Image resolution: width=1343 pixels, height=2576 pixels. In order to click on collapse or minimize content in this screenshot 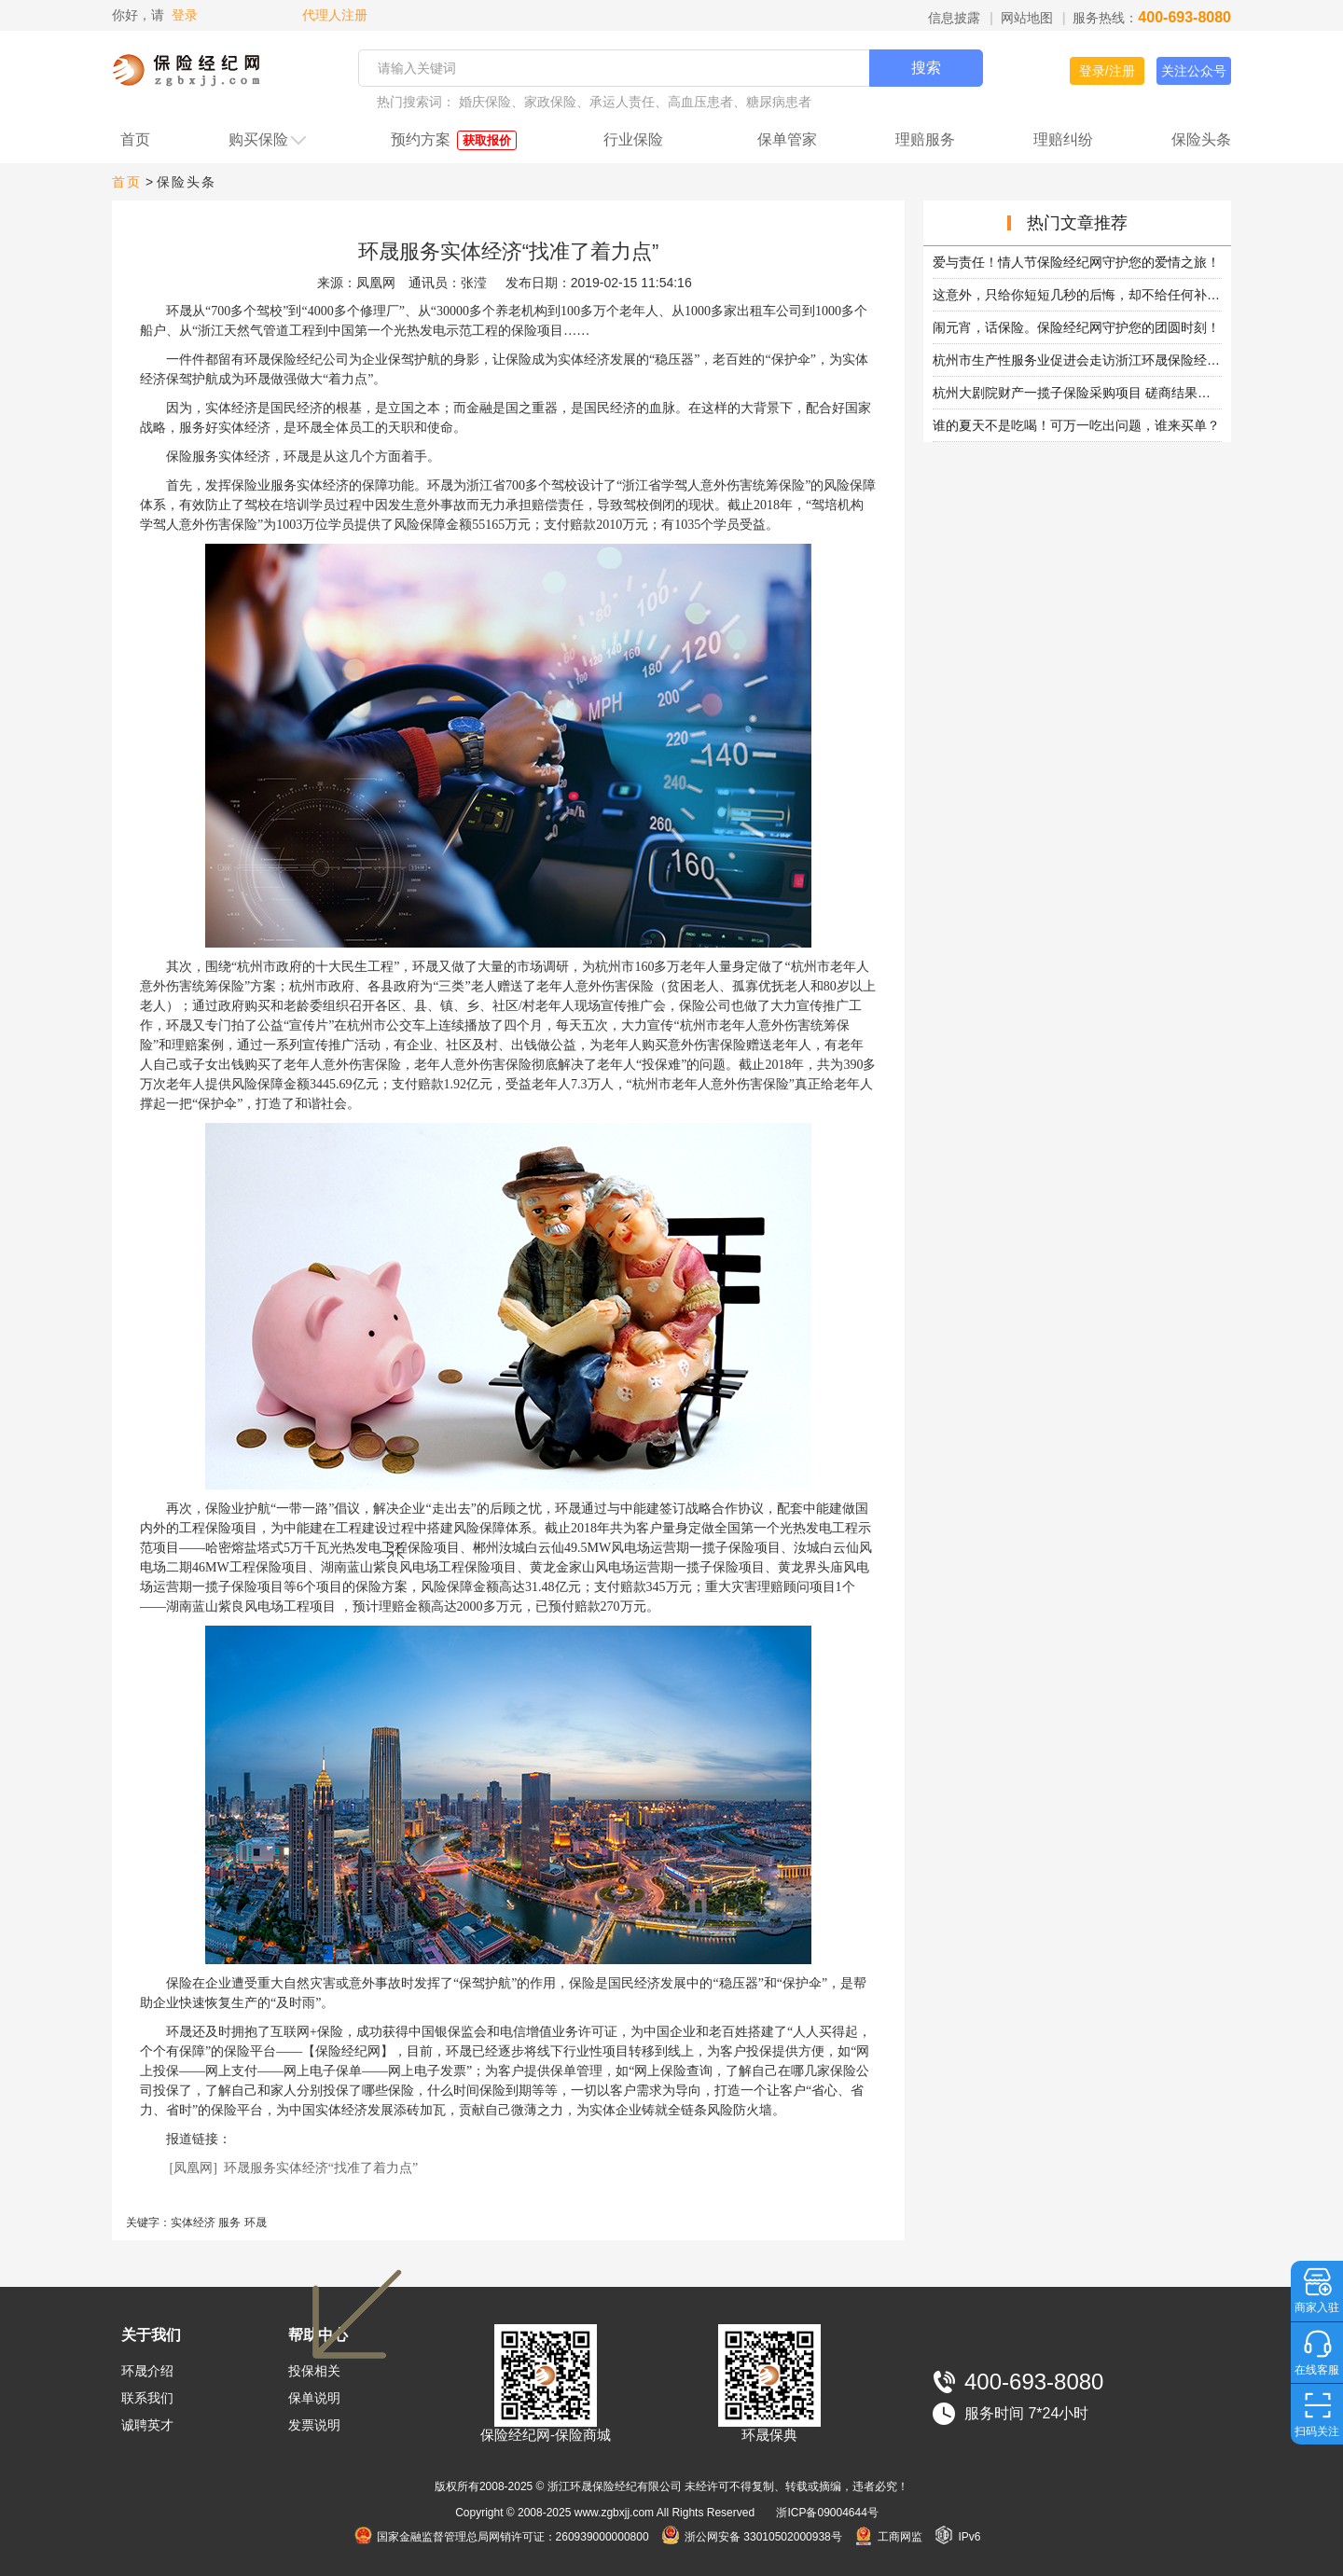, I will do `click(395, 1550)`.